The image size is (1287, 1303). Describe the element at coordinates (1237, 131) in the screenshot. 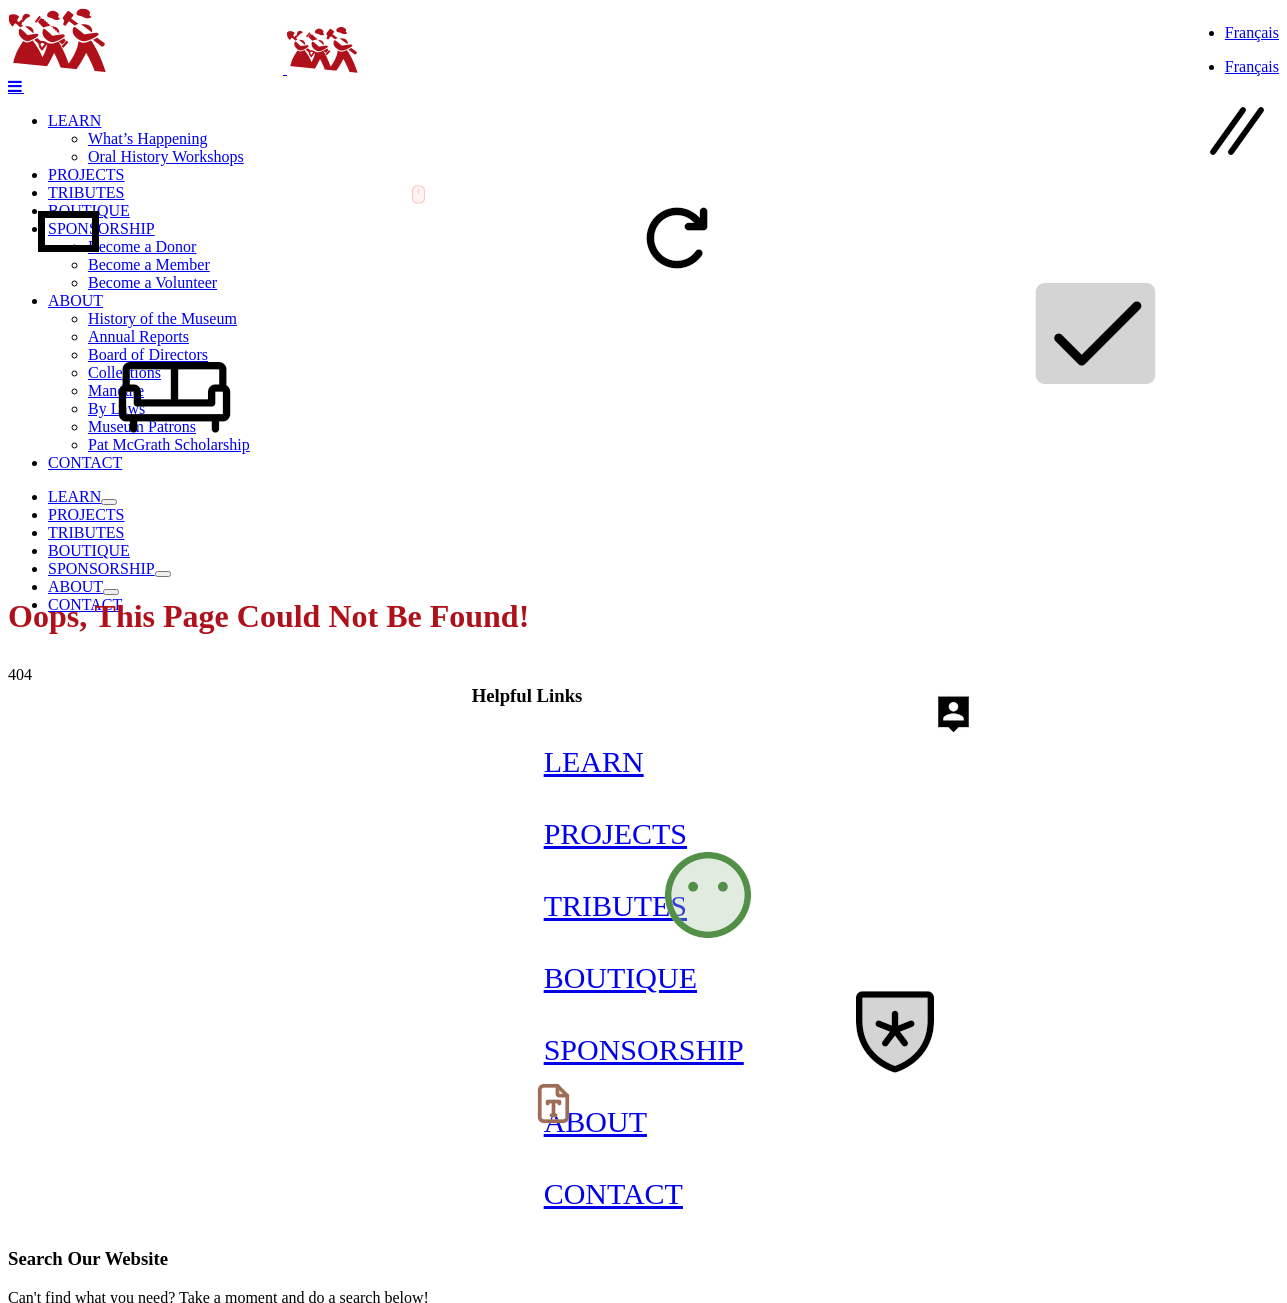

I see `indicates a separator or divider between elements` at that location.